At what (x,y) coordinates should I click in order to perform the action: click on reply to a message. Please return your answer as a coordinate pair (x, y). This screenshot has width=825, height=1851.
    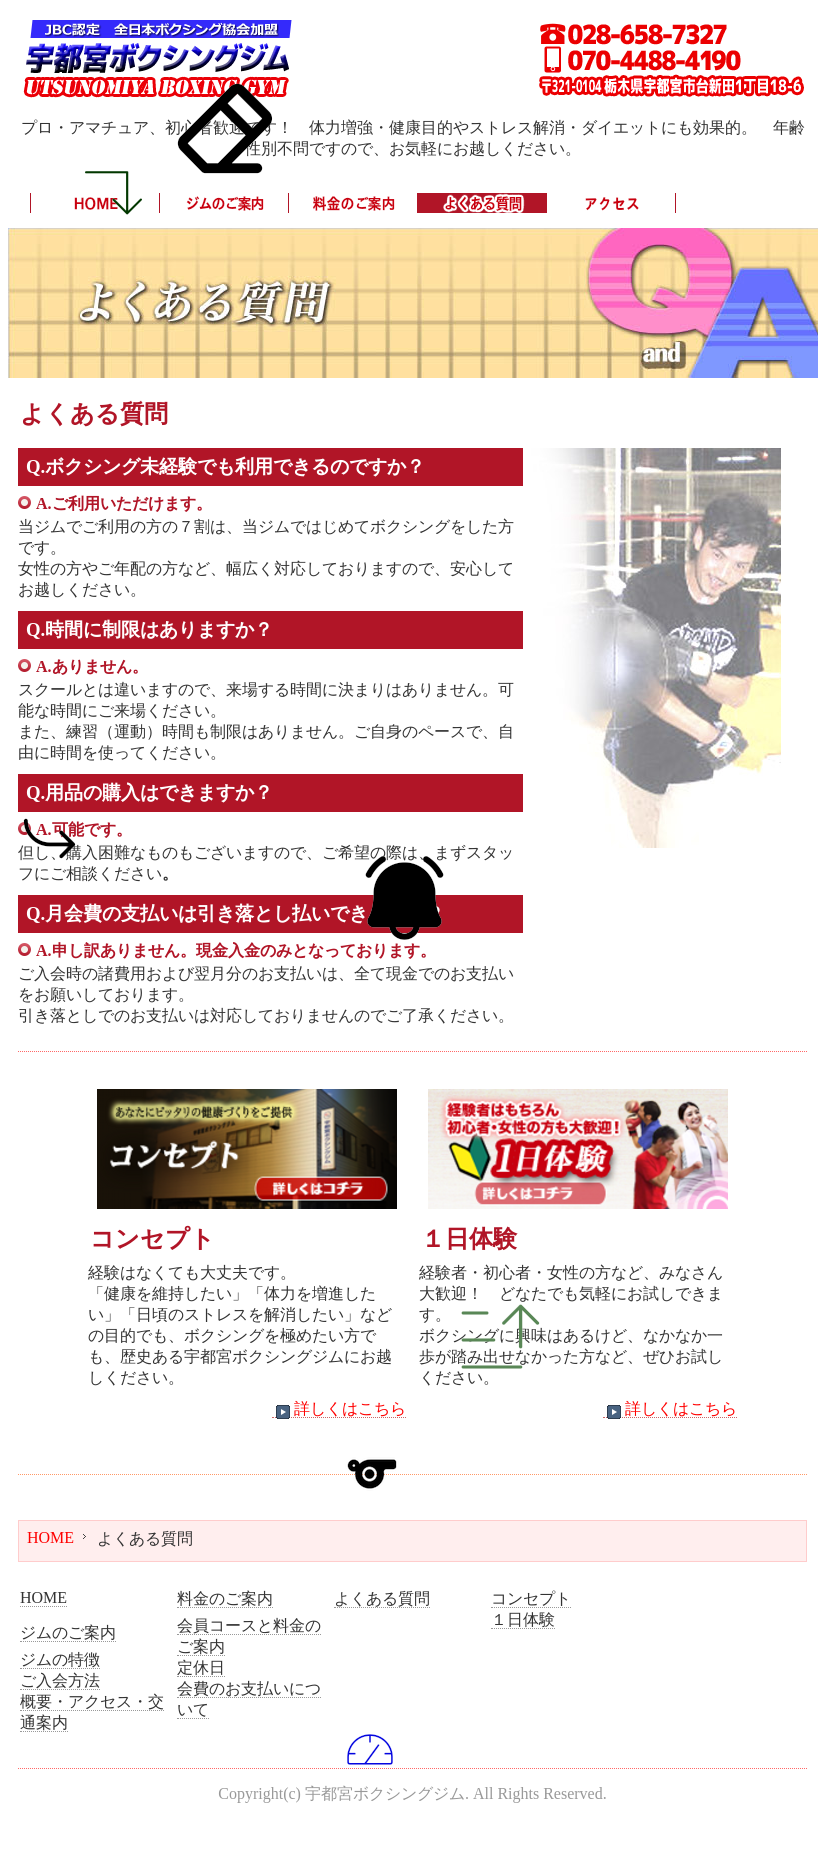
    Looking at the image, I should click on (49, 838).